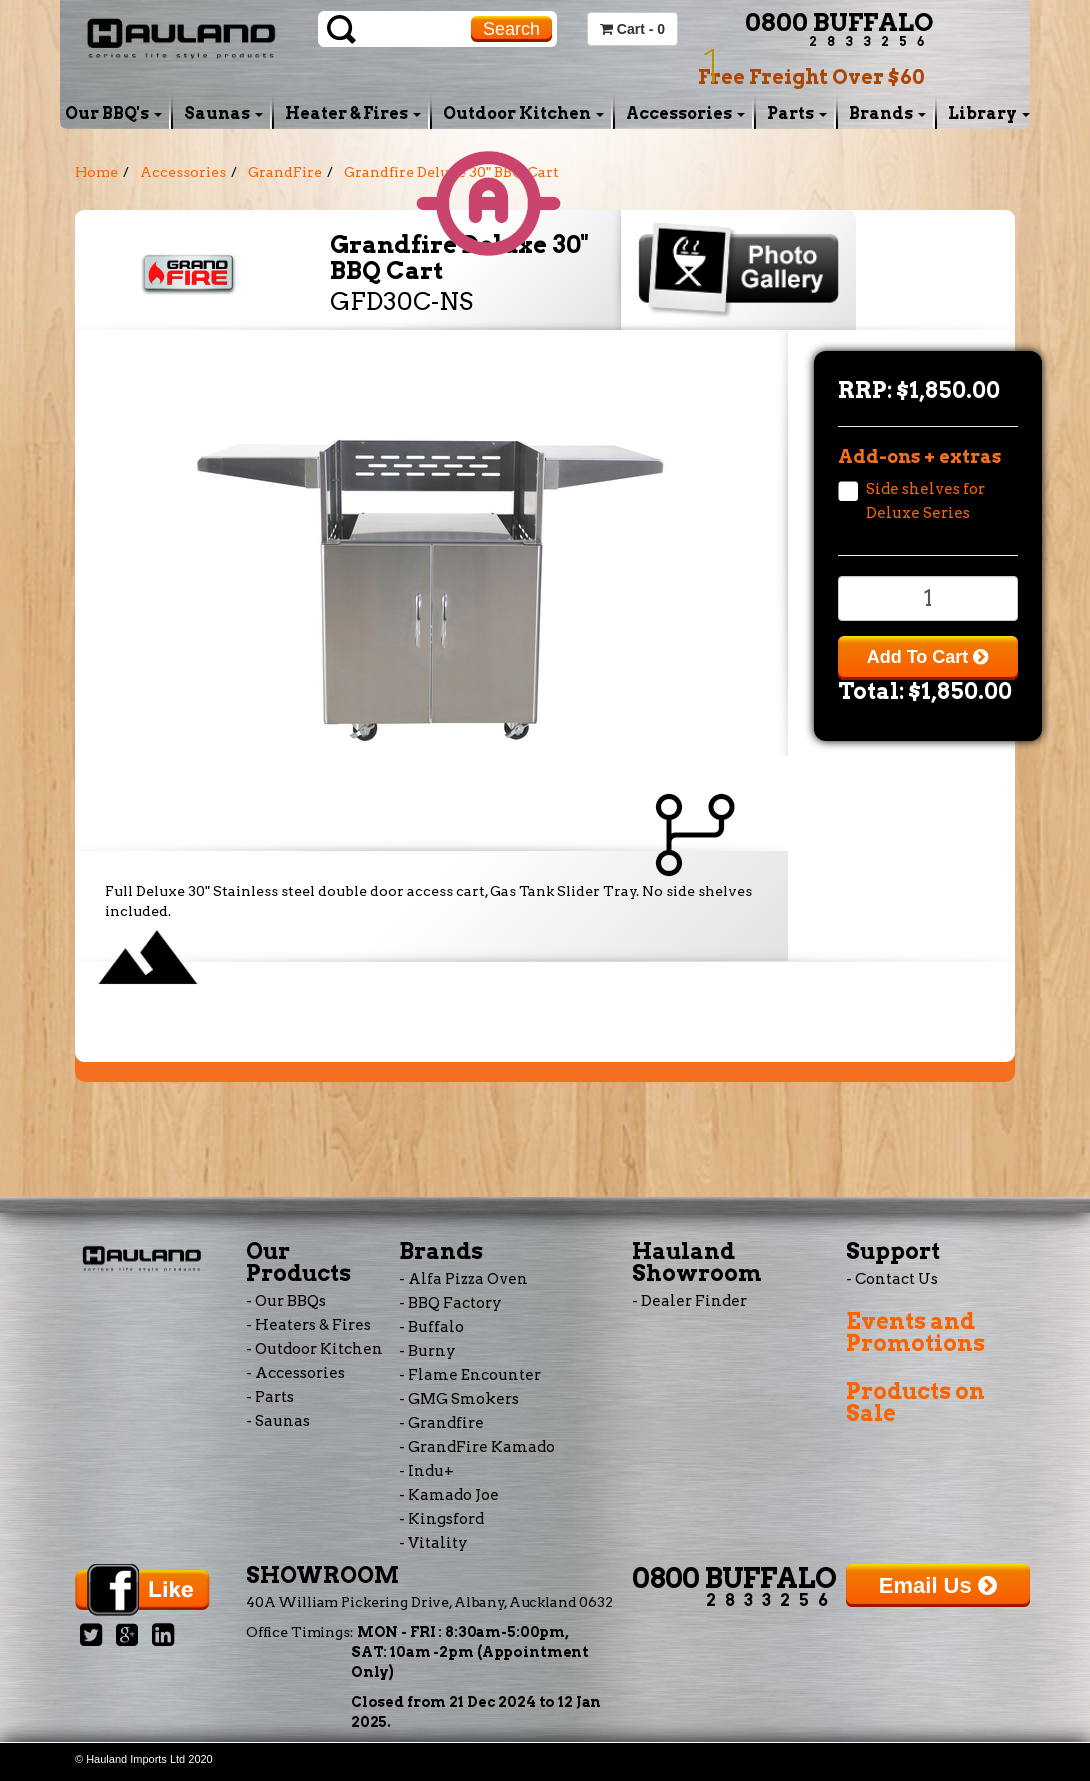 The height and width of the screenshot is (1781, 1090). Describe the element at coordinates (711, 65) in the screenshot. I see `indicates first place or top ranking` at that location.